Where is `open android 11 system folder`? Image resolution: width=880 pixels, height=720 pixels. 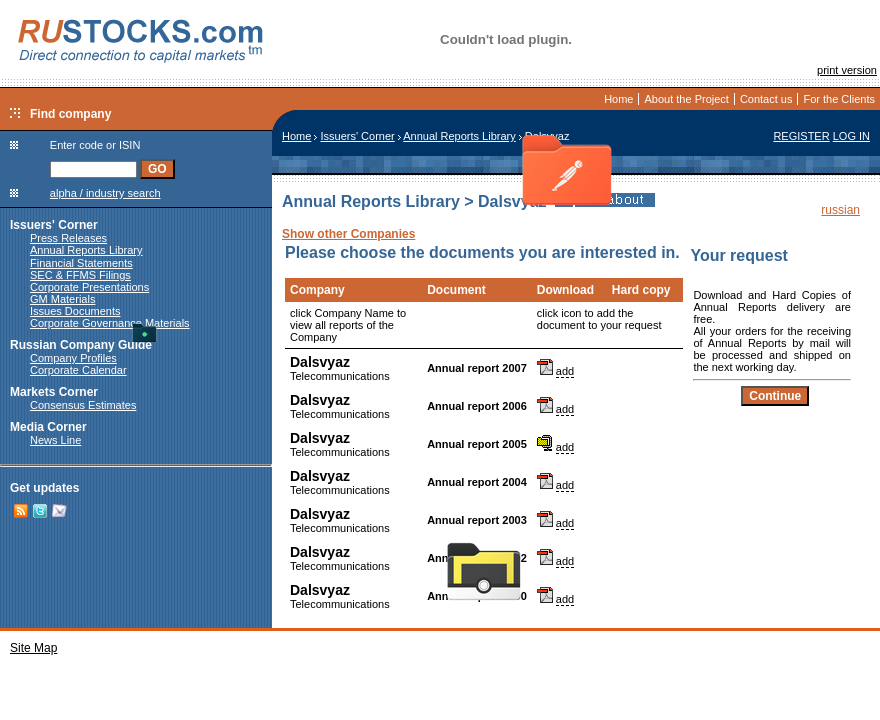 open android 11 system folder is located at coordinates (144, 333).